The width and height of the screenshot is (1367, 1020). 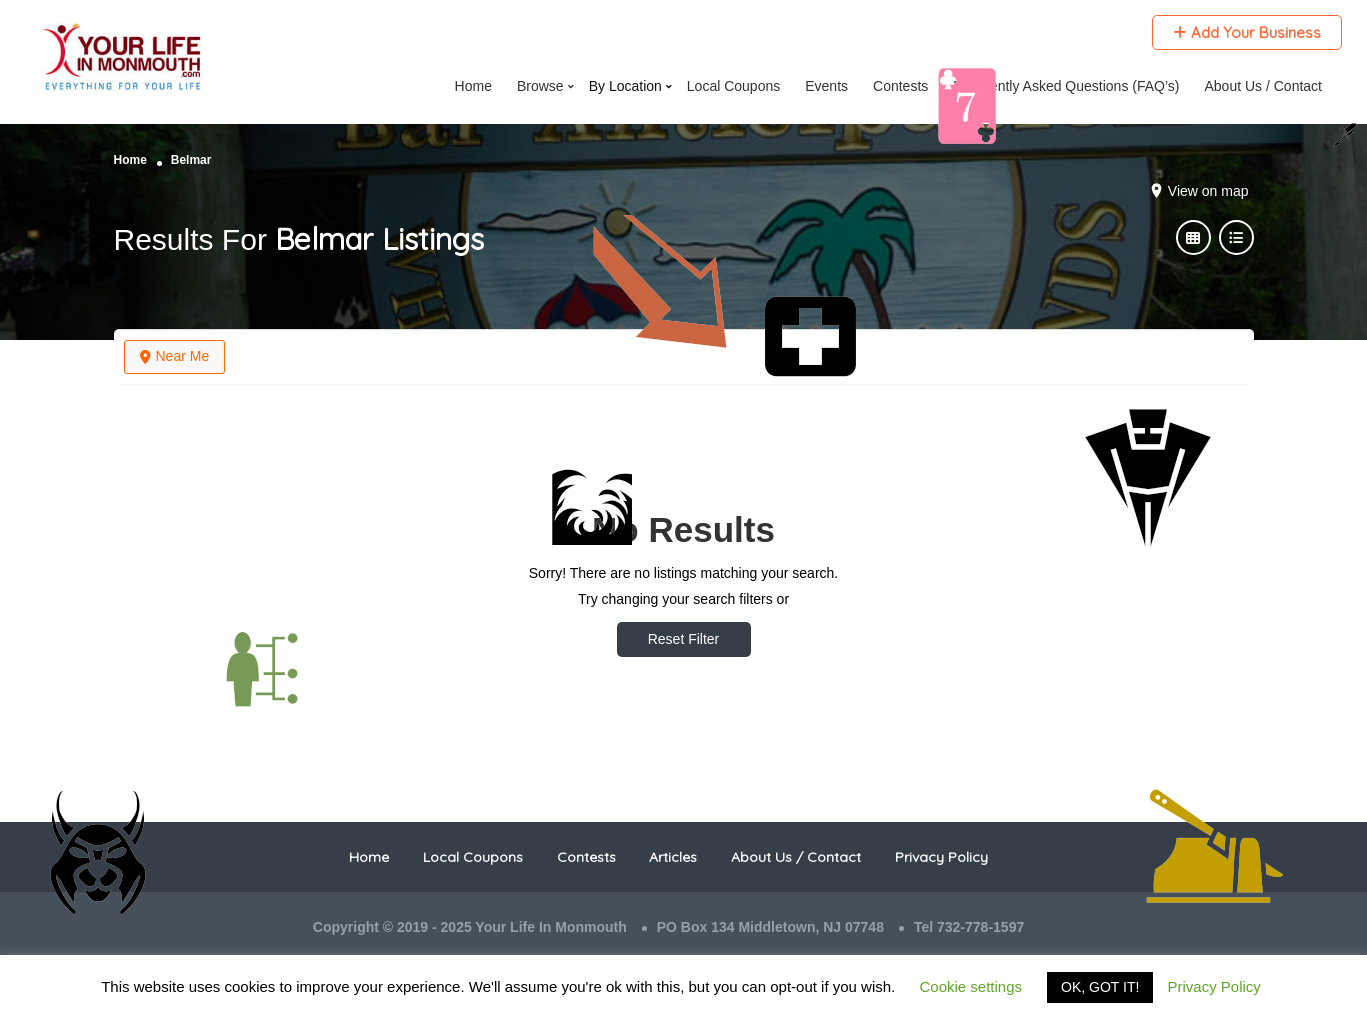 I want to click on view character skills or abilities, so click(x=263, y=668).